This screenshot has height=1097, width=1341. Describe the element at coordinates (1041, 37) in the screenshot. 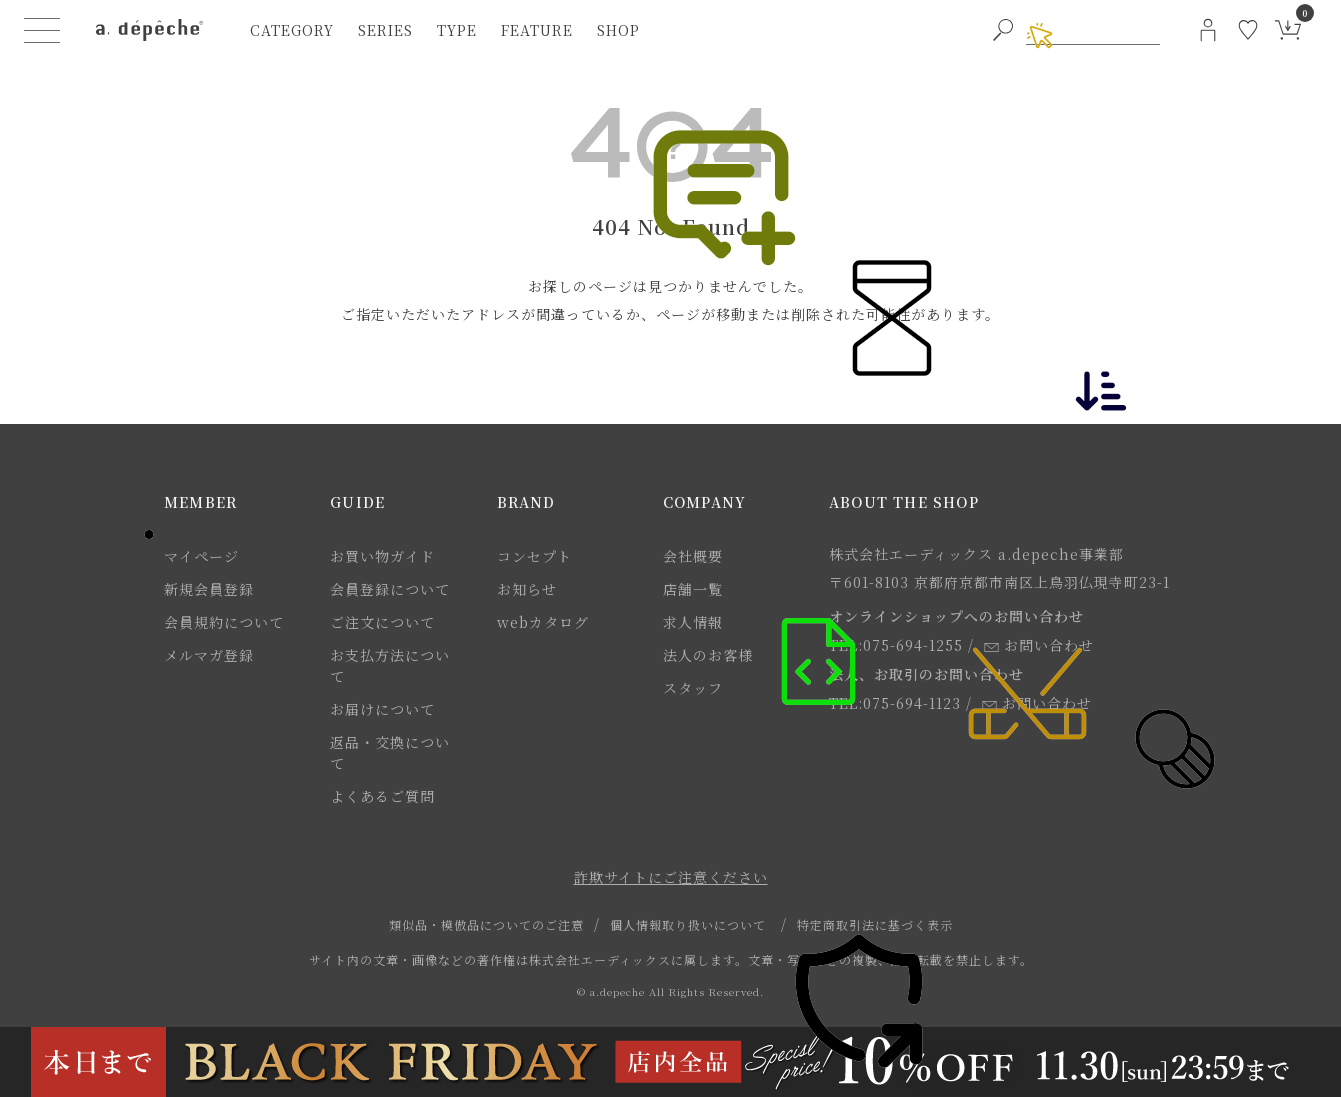

I see `click or tap to interact` at that location.